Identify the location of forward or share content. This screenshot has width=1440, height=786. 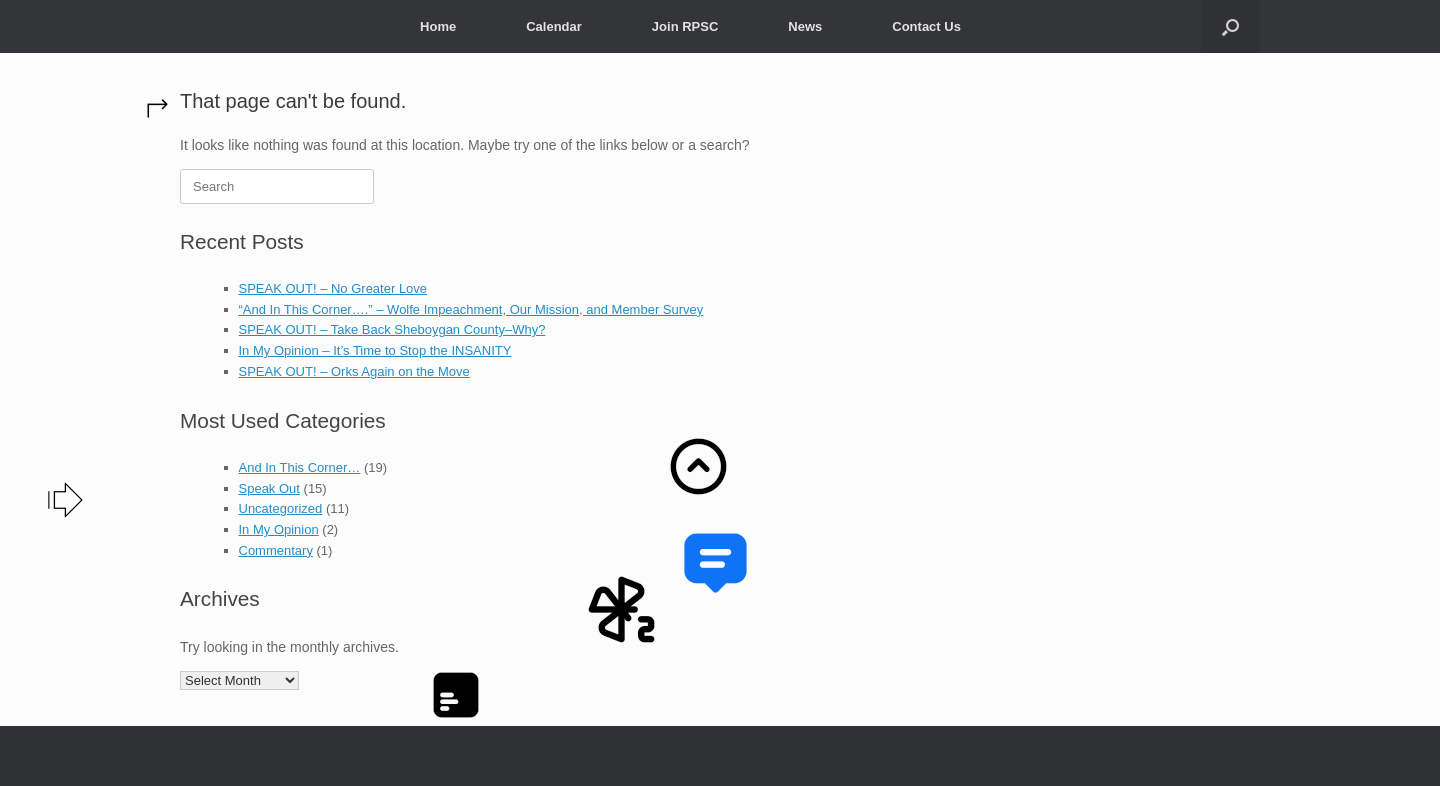
(157, 108).